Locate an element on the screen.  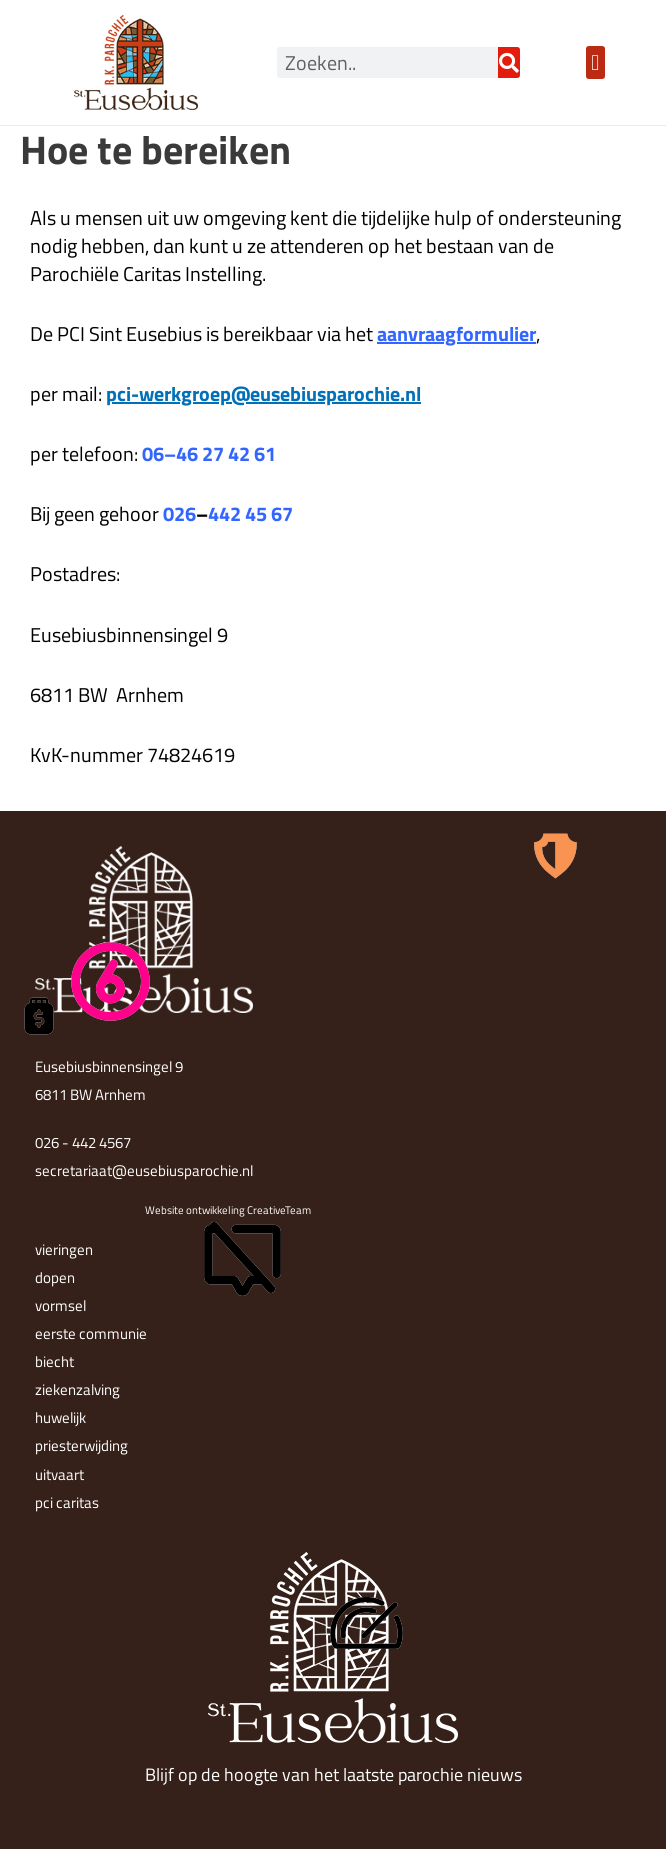
mute or disable chat notifications is located at coordinates (242, 1257).